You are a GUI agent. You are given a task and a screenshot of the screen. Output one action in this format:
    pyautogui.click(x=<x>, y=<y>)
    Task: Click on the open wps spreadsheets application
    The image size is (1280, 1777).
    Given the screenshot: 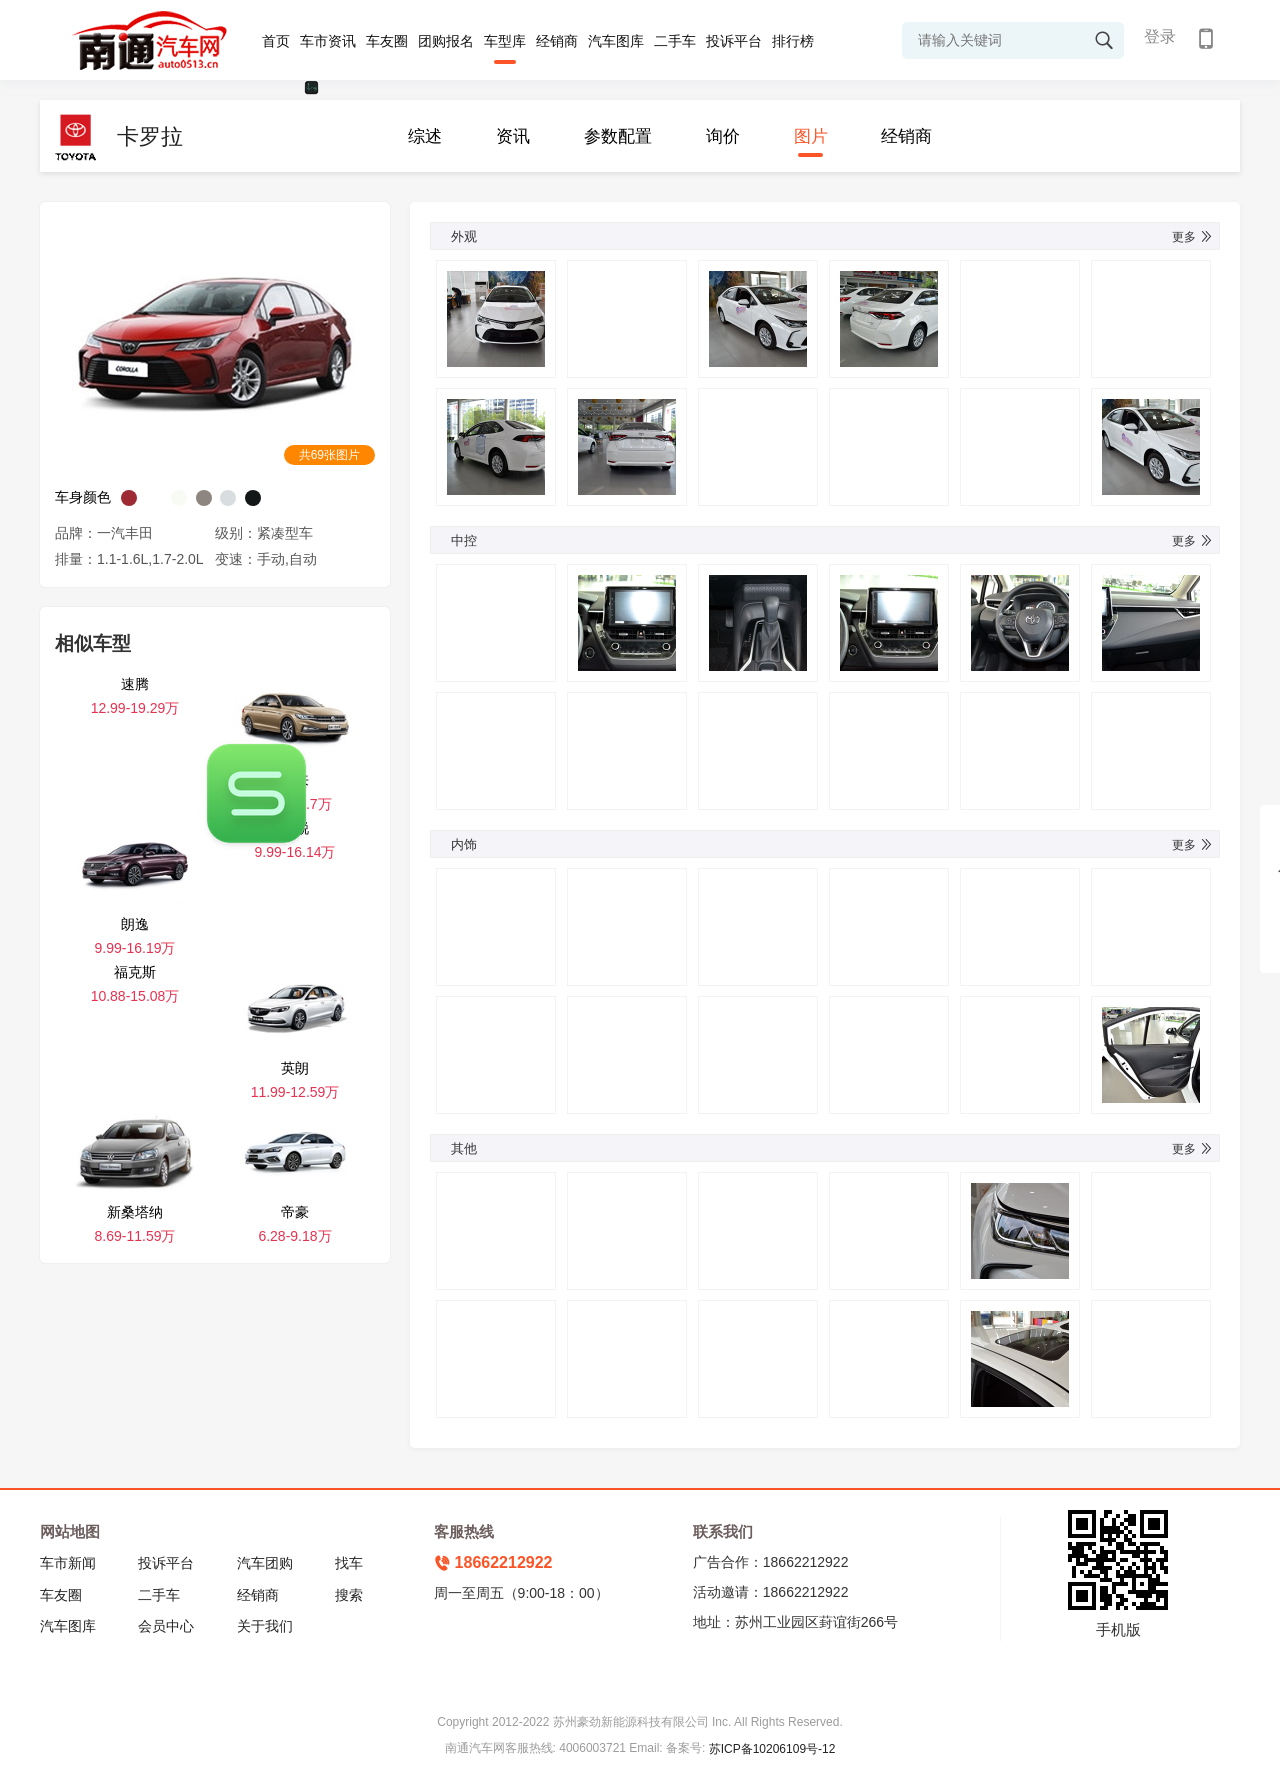 What is the action you would take?
    pyautogui.click(x=256, y=793)
    